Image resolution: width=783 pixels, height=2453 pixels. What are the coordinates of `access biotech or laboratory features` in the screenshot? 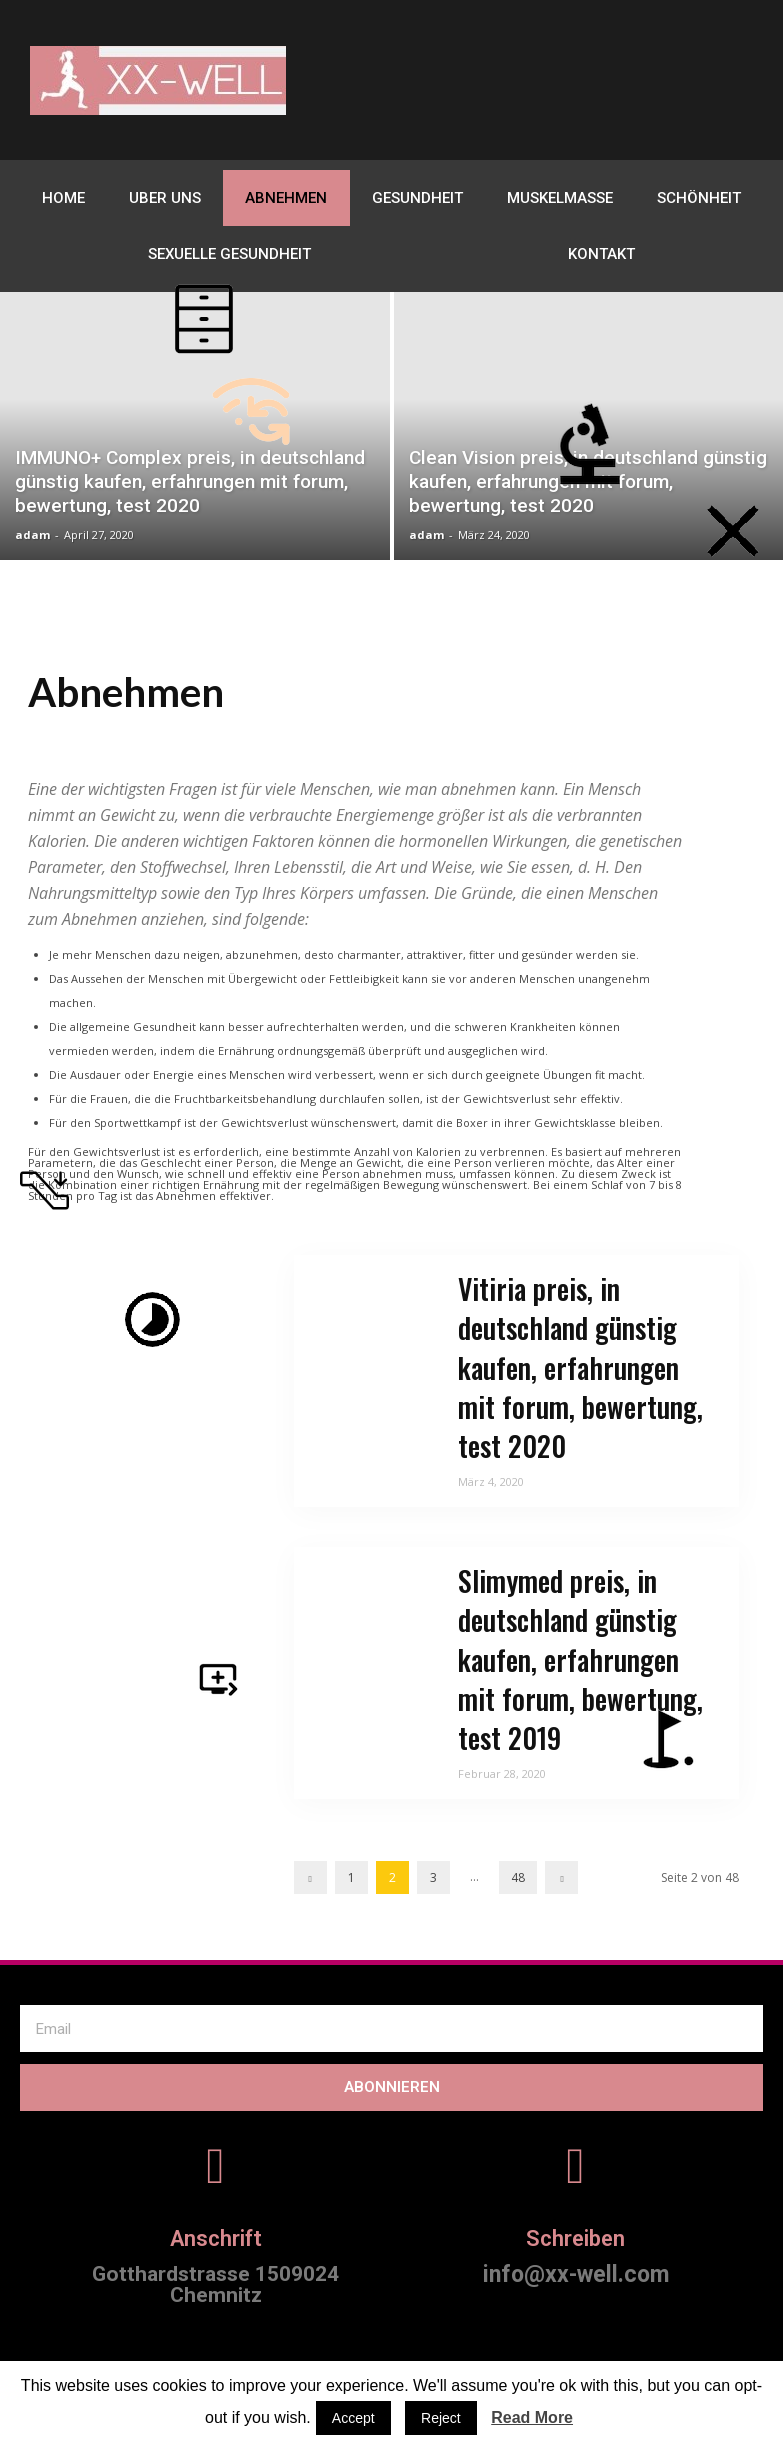 It's located at (590, 446).